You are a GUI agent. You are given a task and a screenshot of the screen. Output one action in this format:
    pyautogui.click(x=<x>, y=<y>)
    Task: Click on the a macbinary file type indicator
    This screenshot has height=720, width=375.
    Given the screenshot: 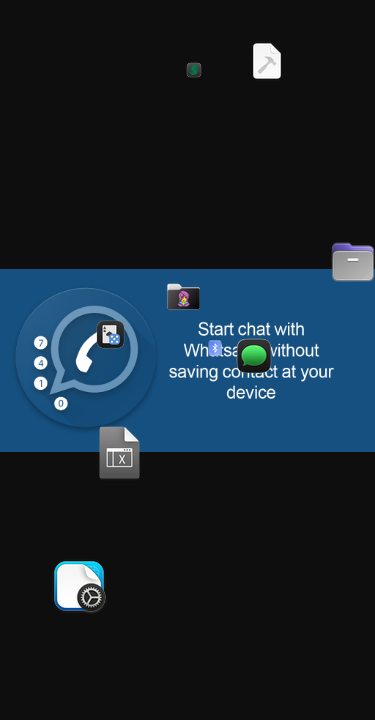 What is the action you would take?
    pyautogui.click(x=119, y=453)
    